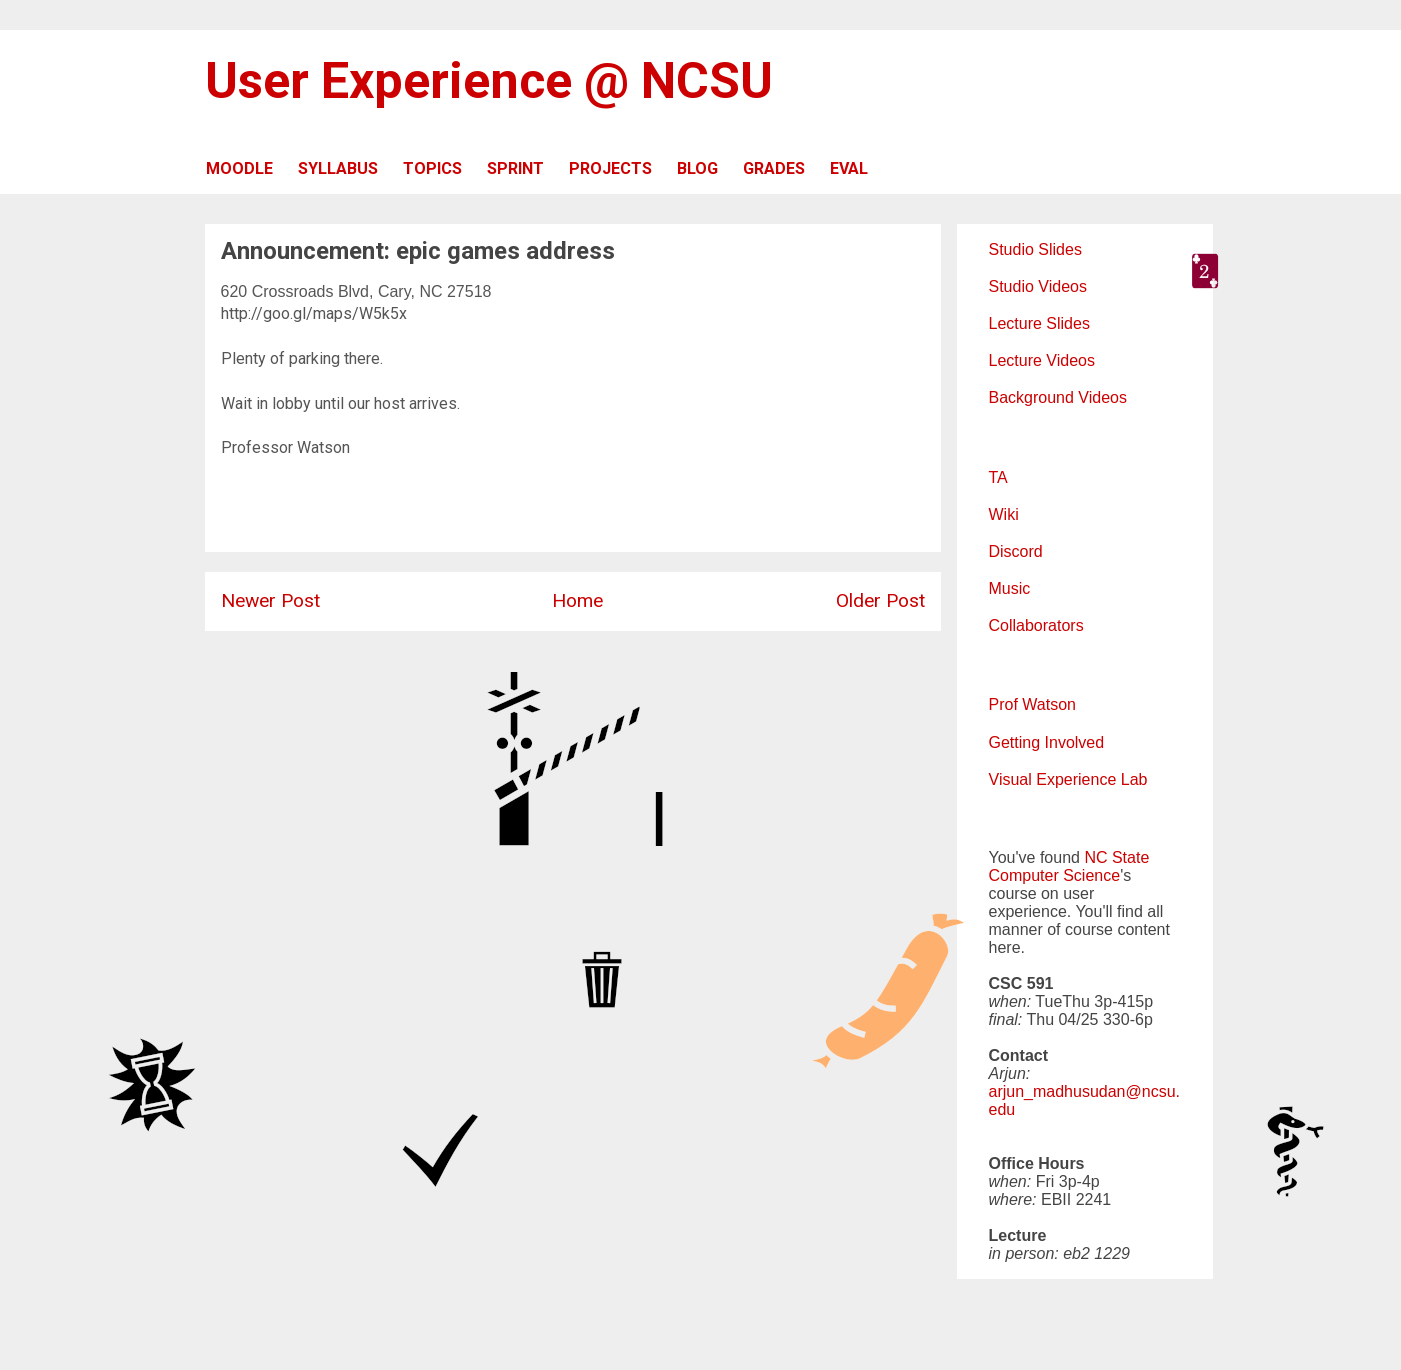 This screenshot has width=1401, height=1370. What do you see at coordinates (440, 1150) in the screenshot?
I see `confirm or complete an action` at bounding box center [440, 1150].